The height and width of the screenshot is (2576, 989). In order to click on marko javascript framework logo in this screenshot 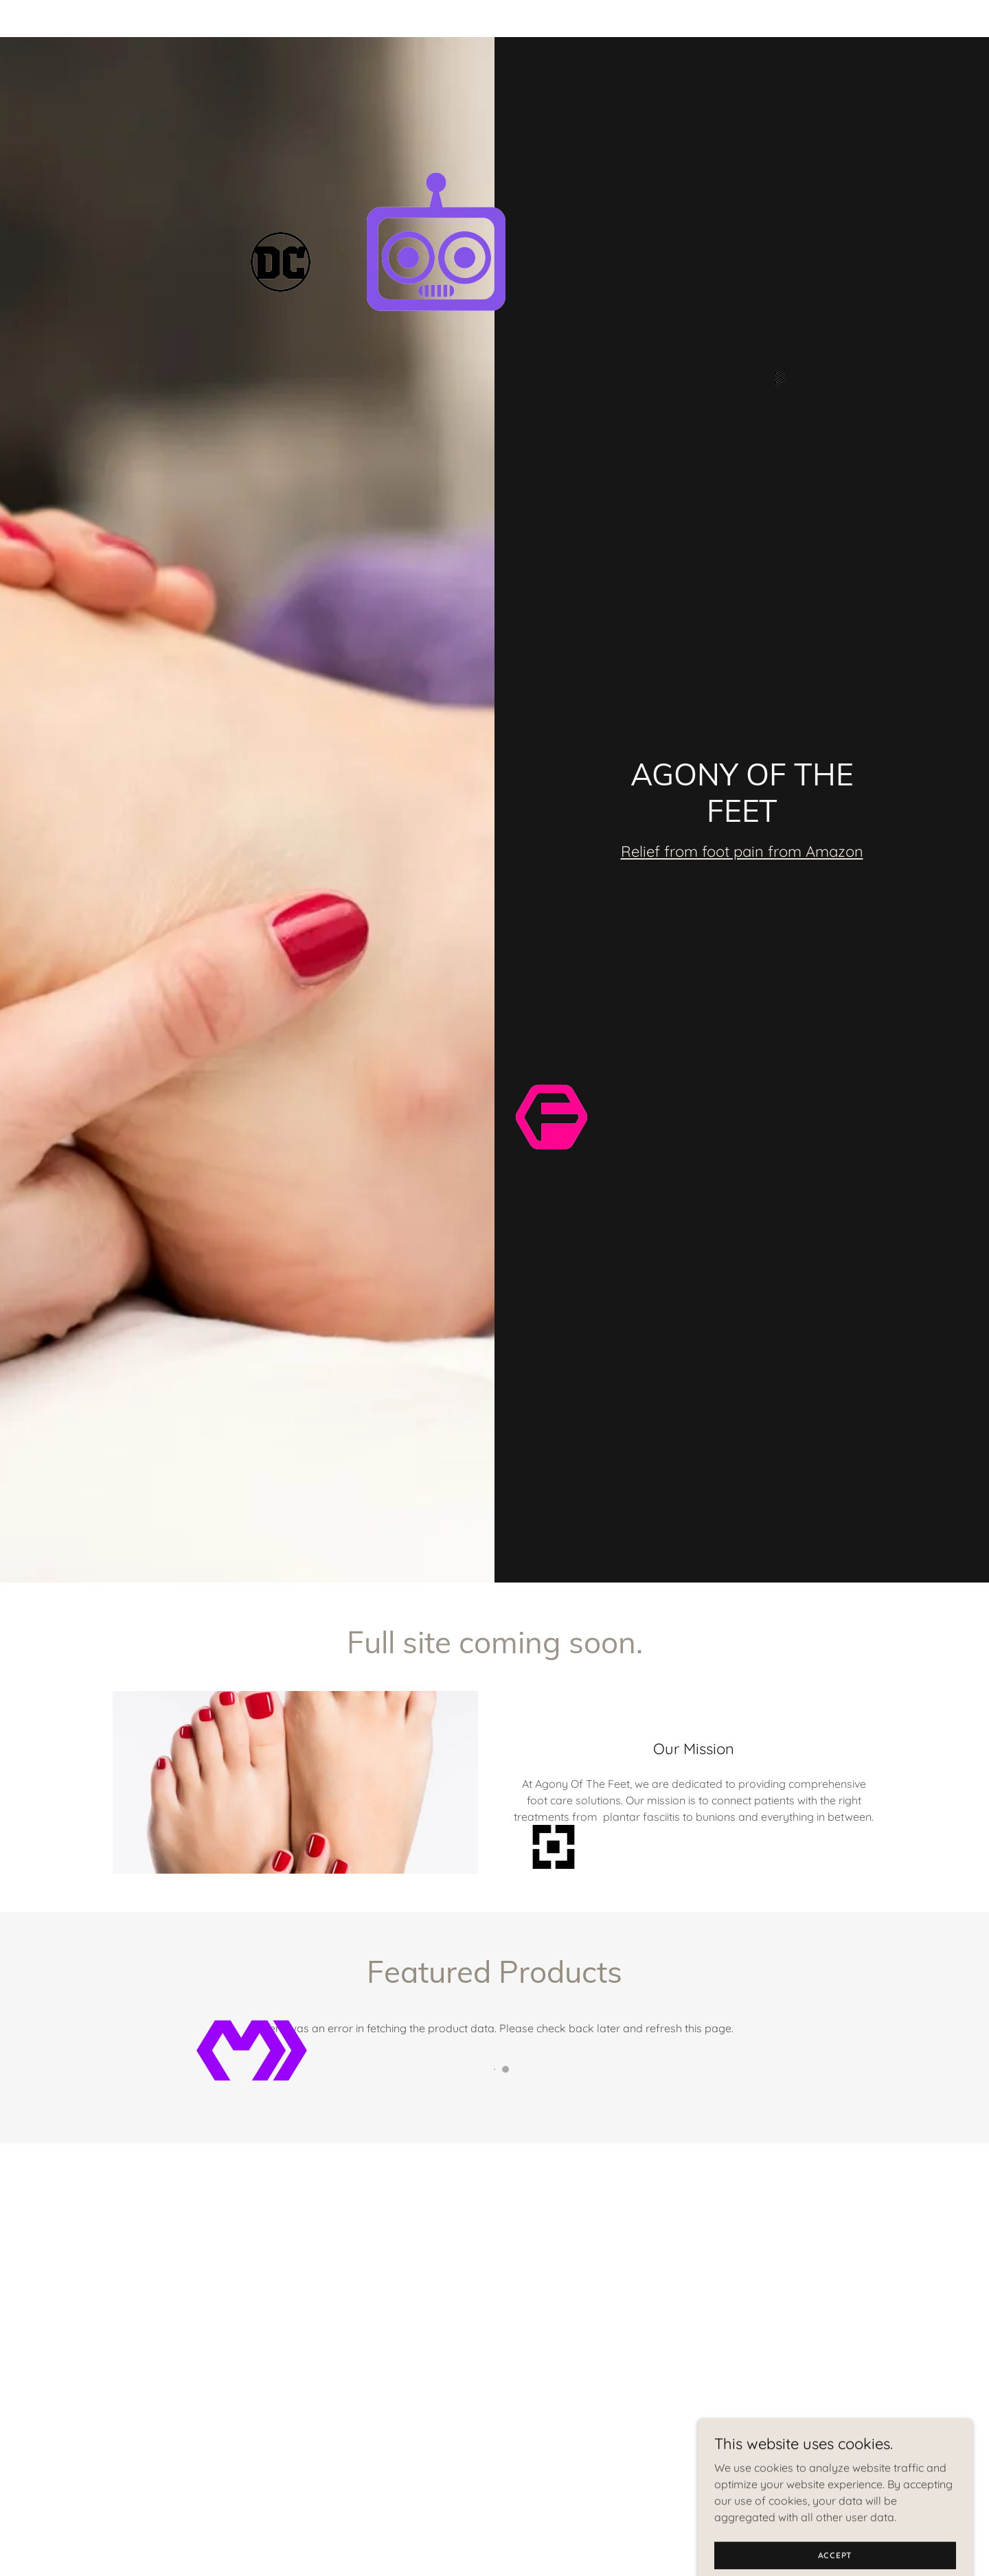, I will do `click(251, 2050)`.